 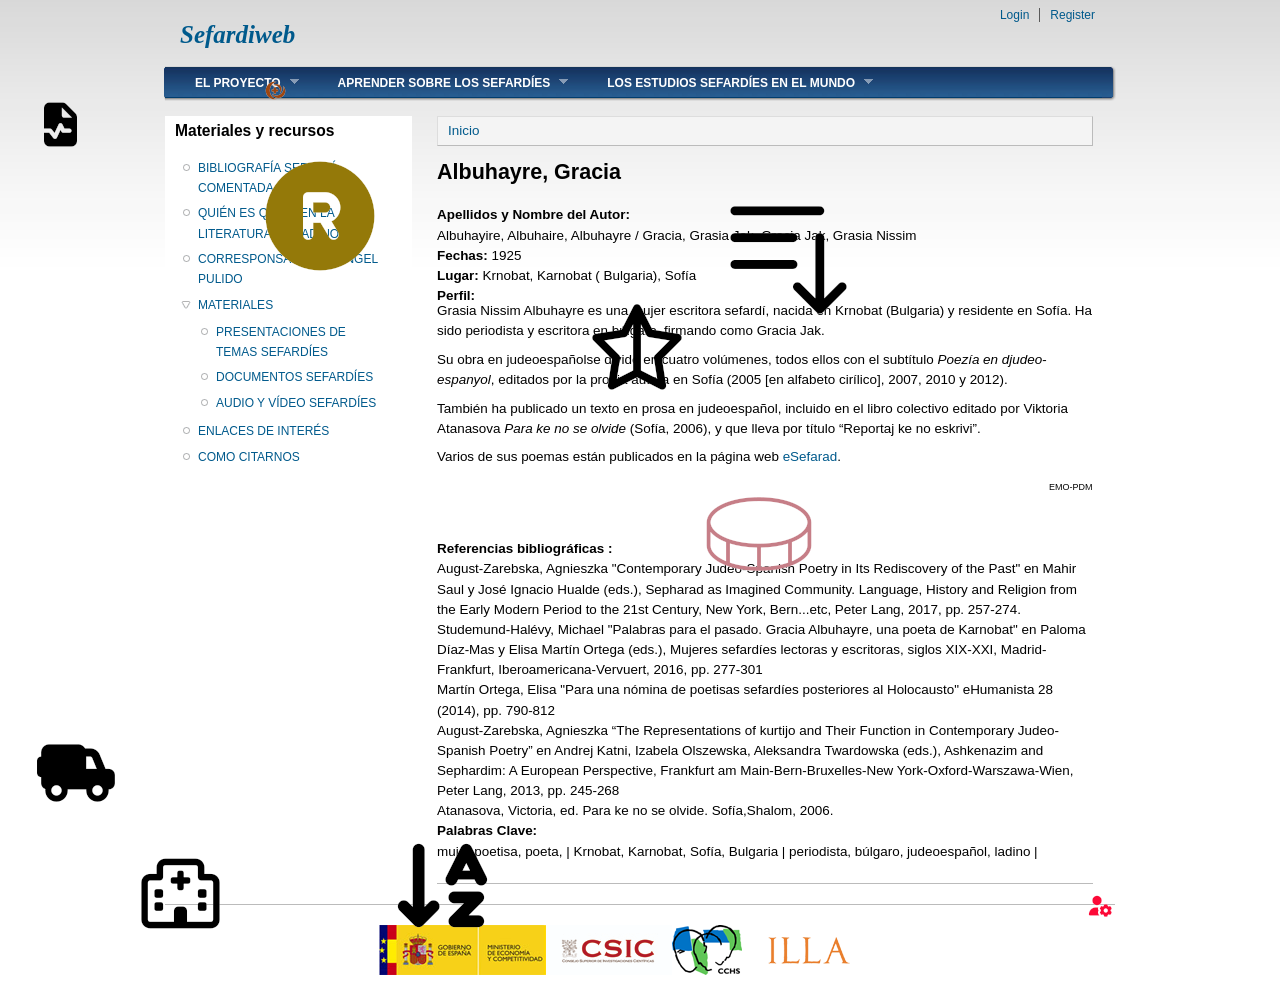 What do you see at coordinates (442, 885) in the screenshot?
I see `sort items alphabetically from A to Z` at bounding box center [442, 885].